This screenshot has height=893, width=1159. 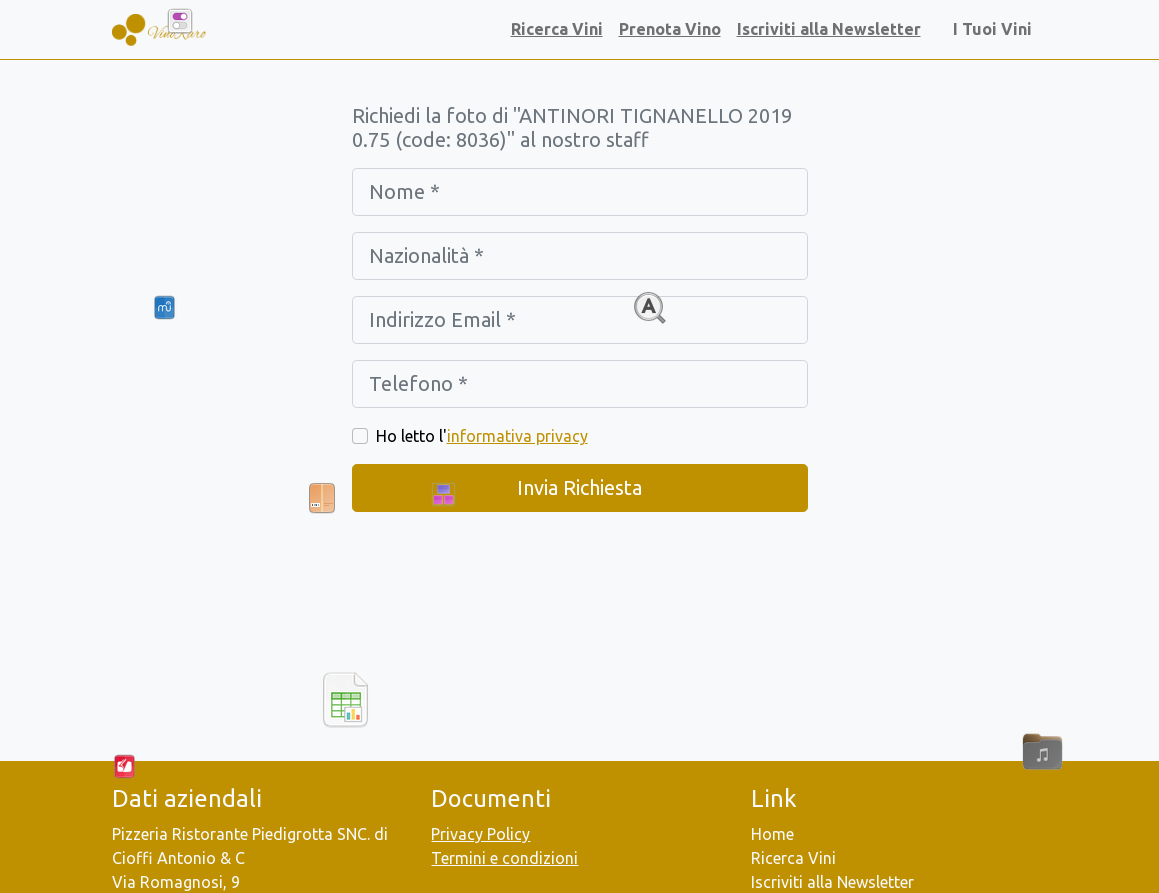 What do you see at coordinates (124, 766) in the screenshot?
I see `open an eps vector file` at bounding box center [124, 766].